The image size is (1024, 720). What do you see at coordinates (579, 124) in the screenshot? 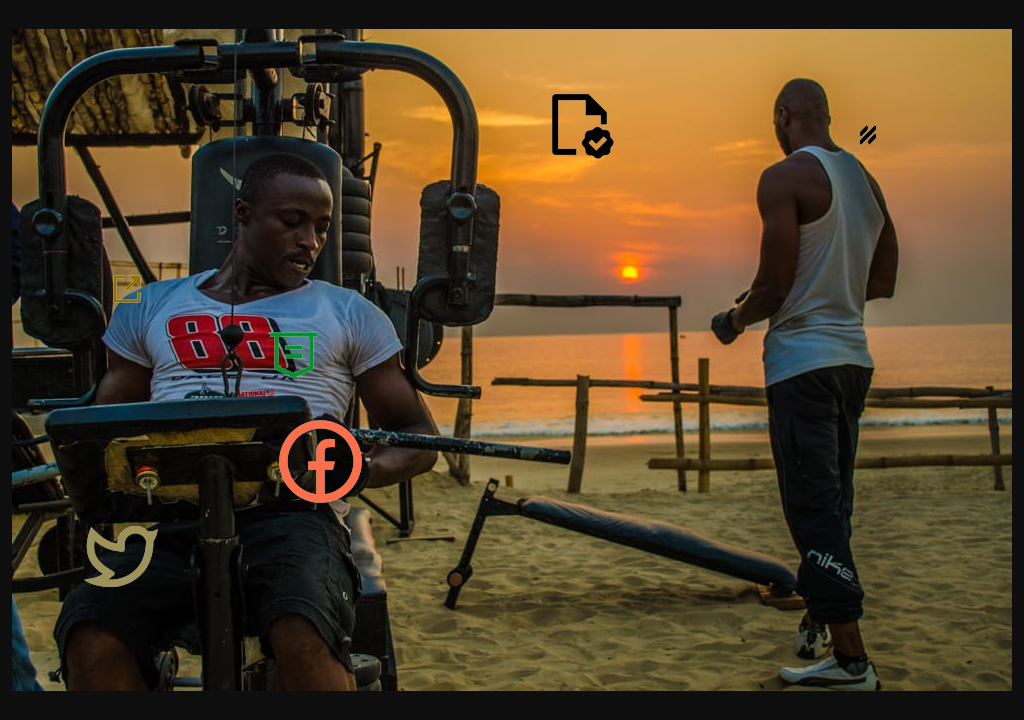
I see `view verified contract document` at bounding box center [579, 124].